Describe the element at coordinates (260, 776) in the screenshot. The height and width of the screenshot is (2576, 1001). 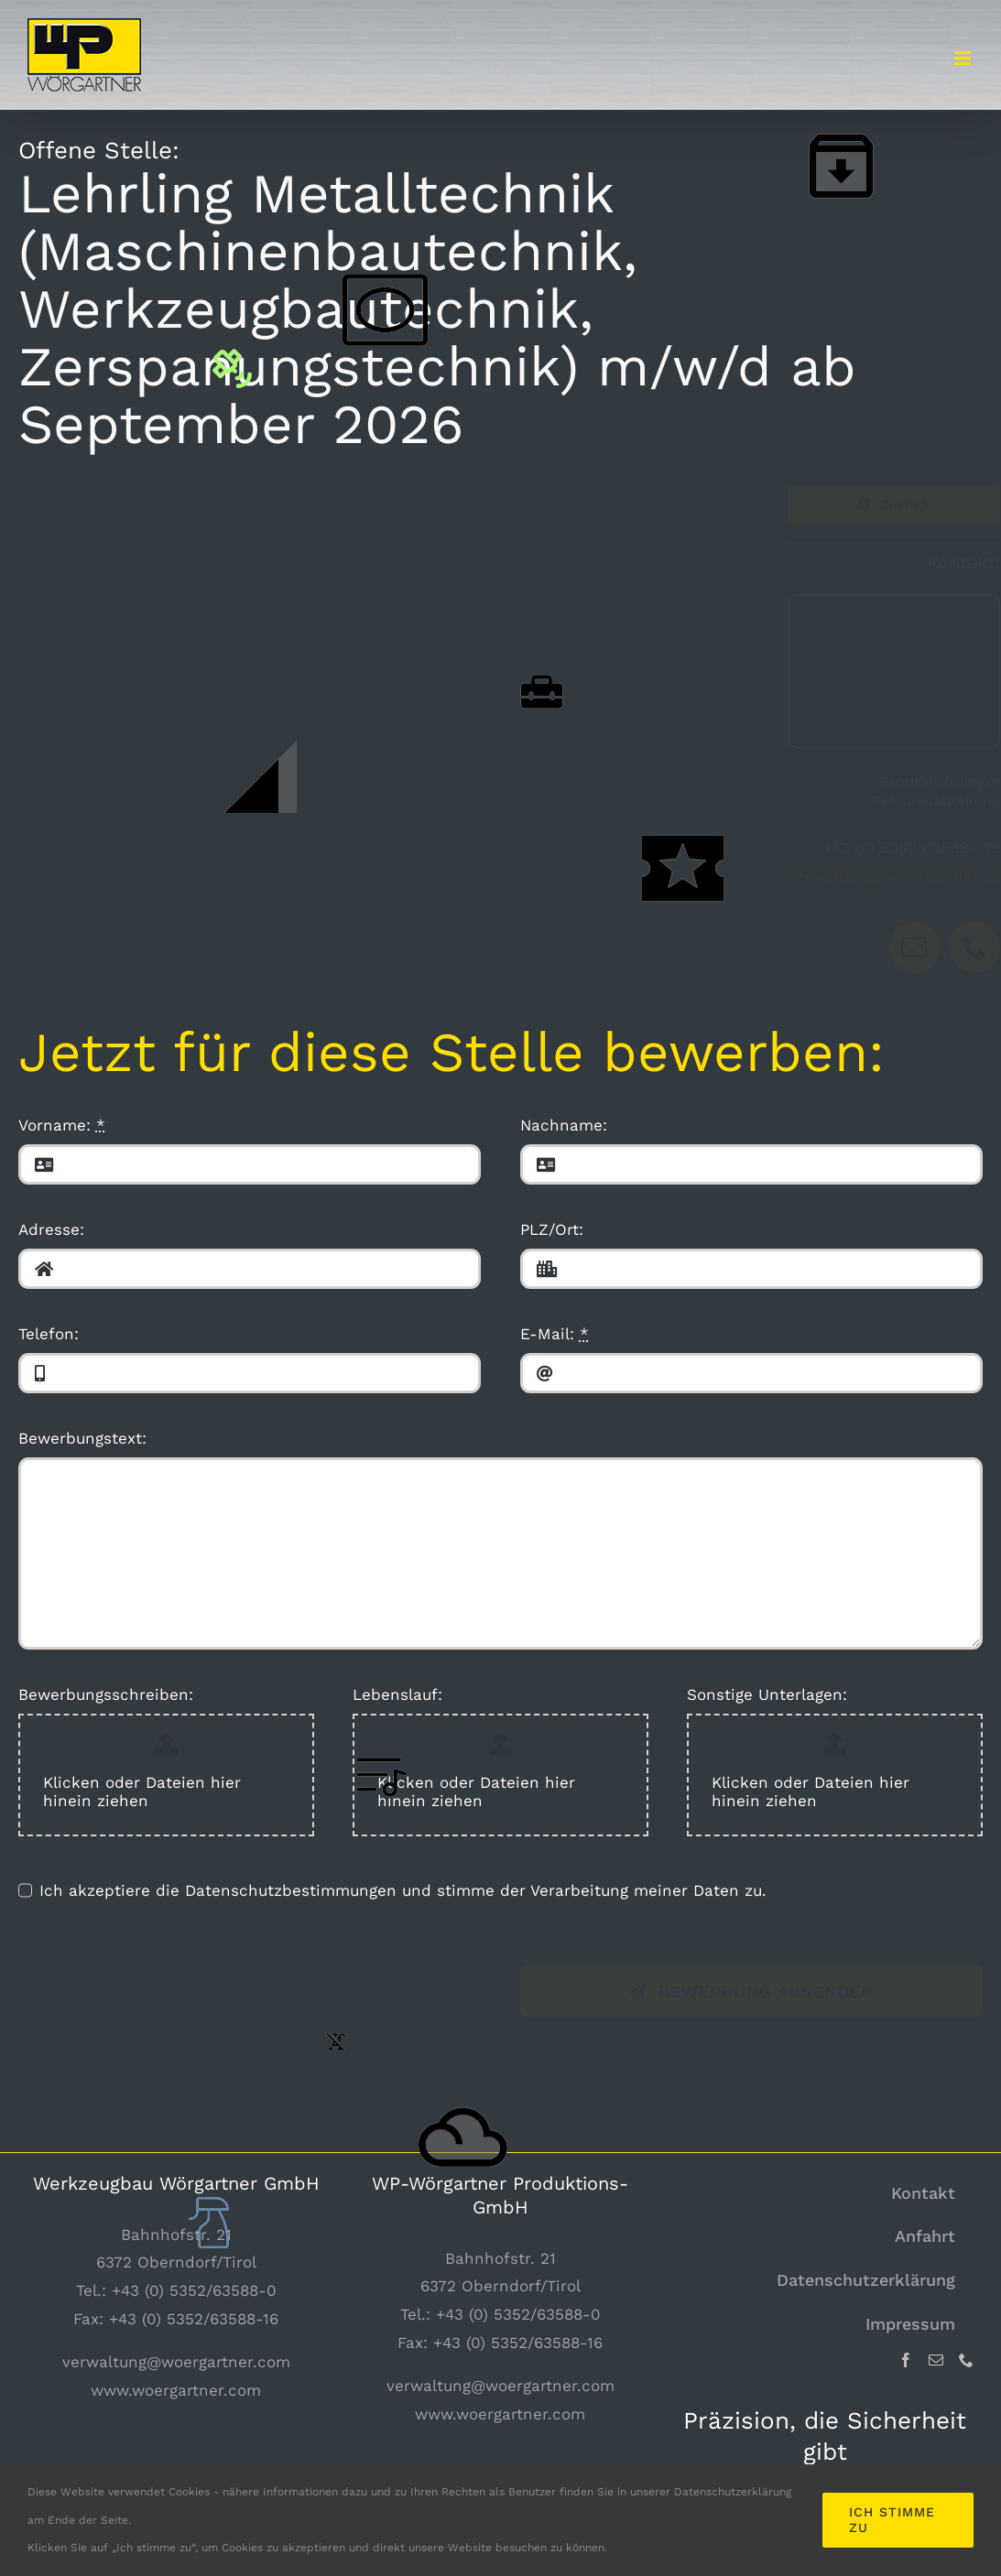
I see `indicates current cellular network signal strength` at that location.